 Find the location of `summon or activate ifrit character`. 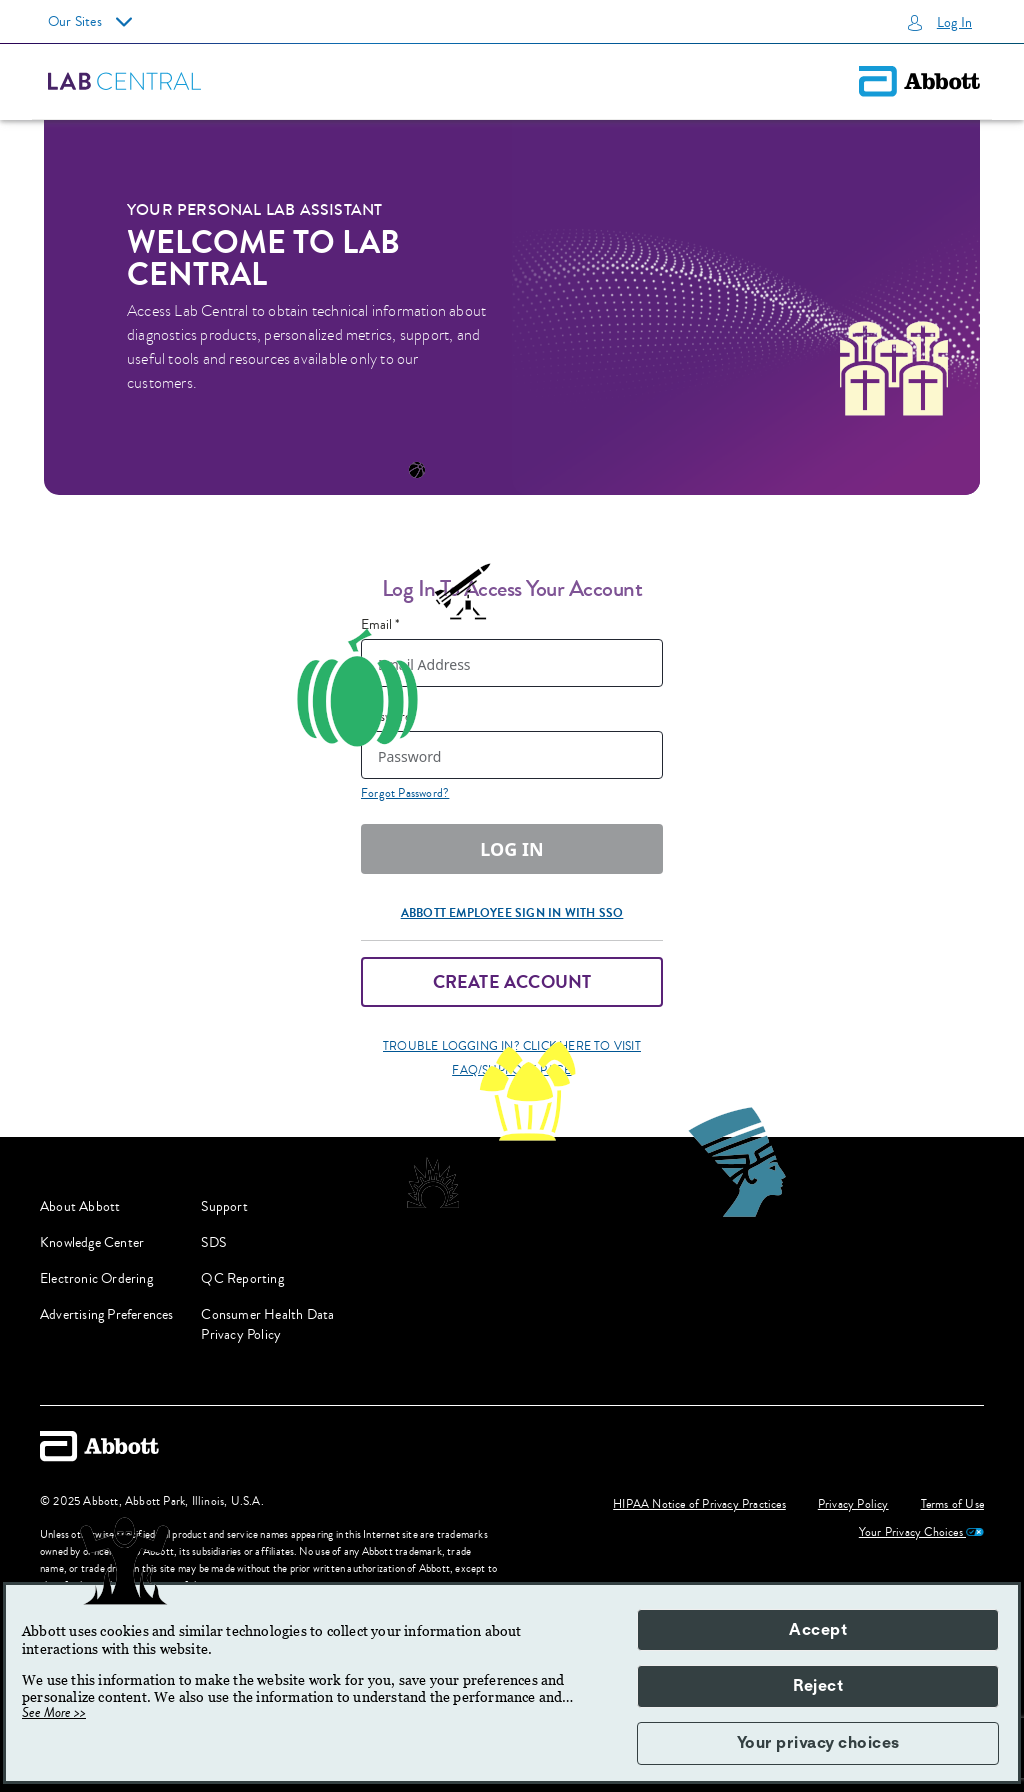

summon or activate ifrit character is located at coordinates (125, 1561).